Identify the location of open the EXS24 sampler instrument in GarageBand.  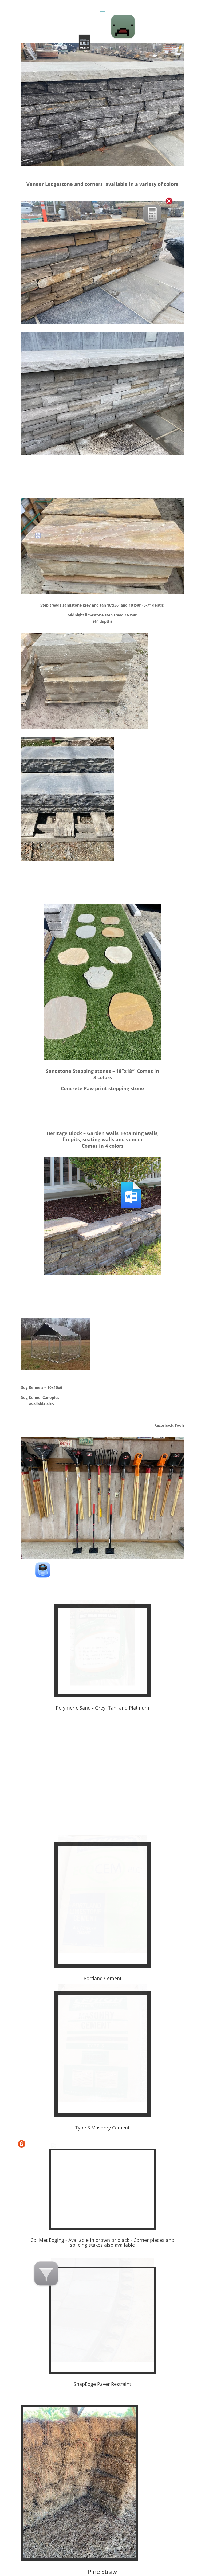
(84, 42).